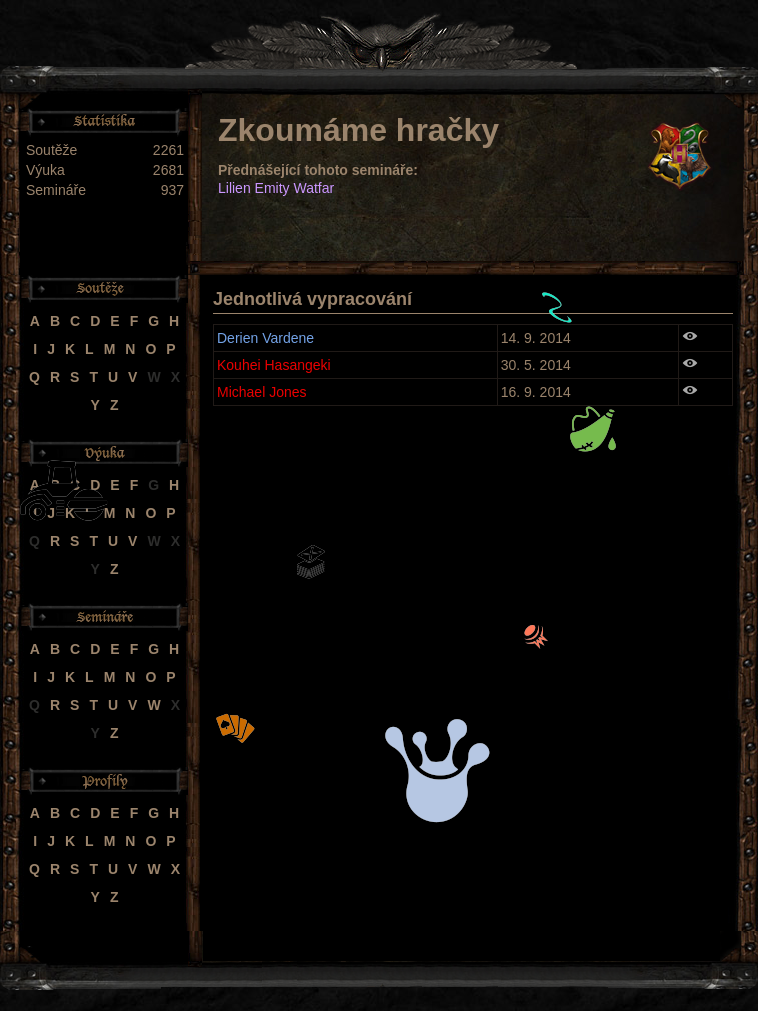  What do you see at coordinates (536, 637) in the screenshot?
I see `protect or defend eggs in a game` at bounding box center [536, 637].